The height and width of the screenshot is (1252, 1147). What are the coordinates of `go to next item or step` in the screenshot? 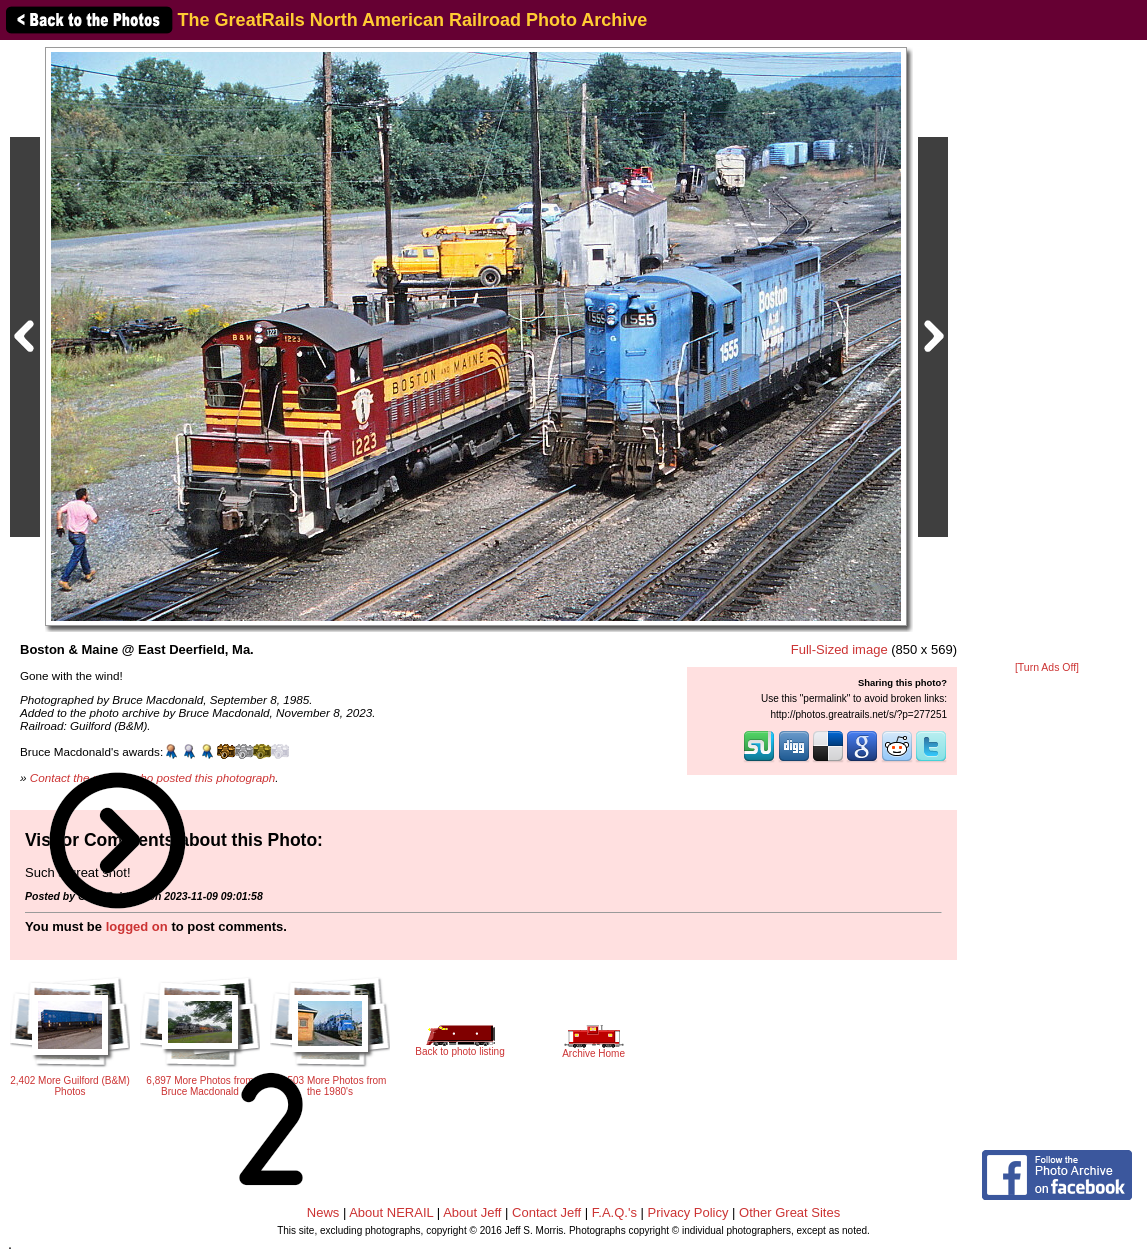 It's located at (117, 840).